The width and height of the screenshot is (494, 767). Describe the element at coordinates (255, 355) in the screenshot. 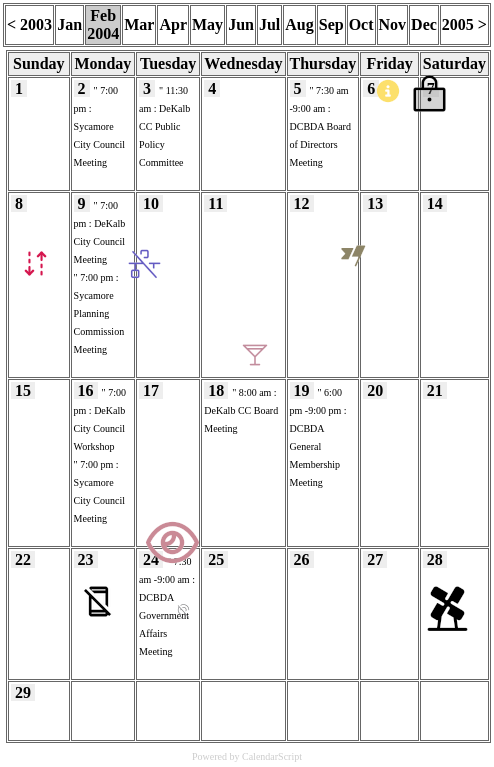

I see `access bar or cocktail menu` at that location.